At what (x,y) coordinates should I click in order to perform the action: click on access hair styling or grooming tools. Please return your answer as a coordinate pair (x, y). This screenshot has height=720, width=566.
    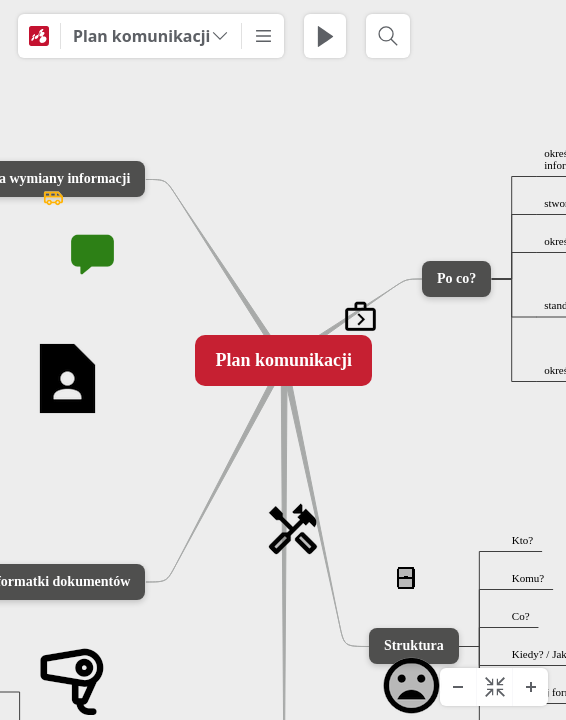
    Looking at the image, I should click on (73, 679).